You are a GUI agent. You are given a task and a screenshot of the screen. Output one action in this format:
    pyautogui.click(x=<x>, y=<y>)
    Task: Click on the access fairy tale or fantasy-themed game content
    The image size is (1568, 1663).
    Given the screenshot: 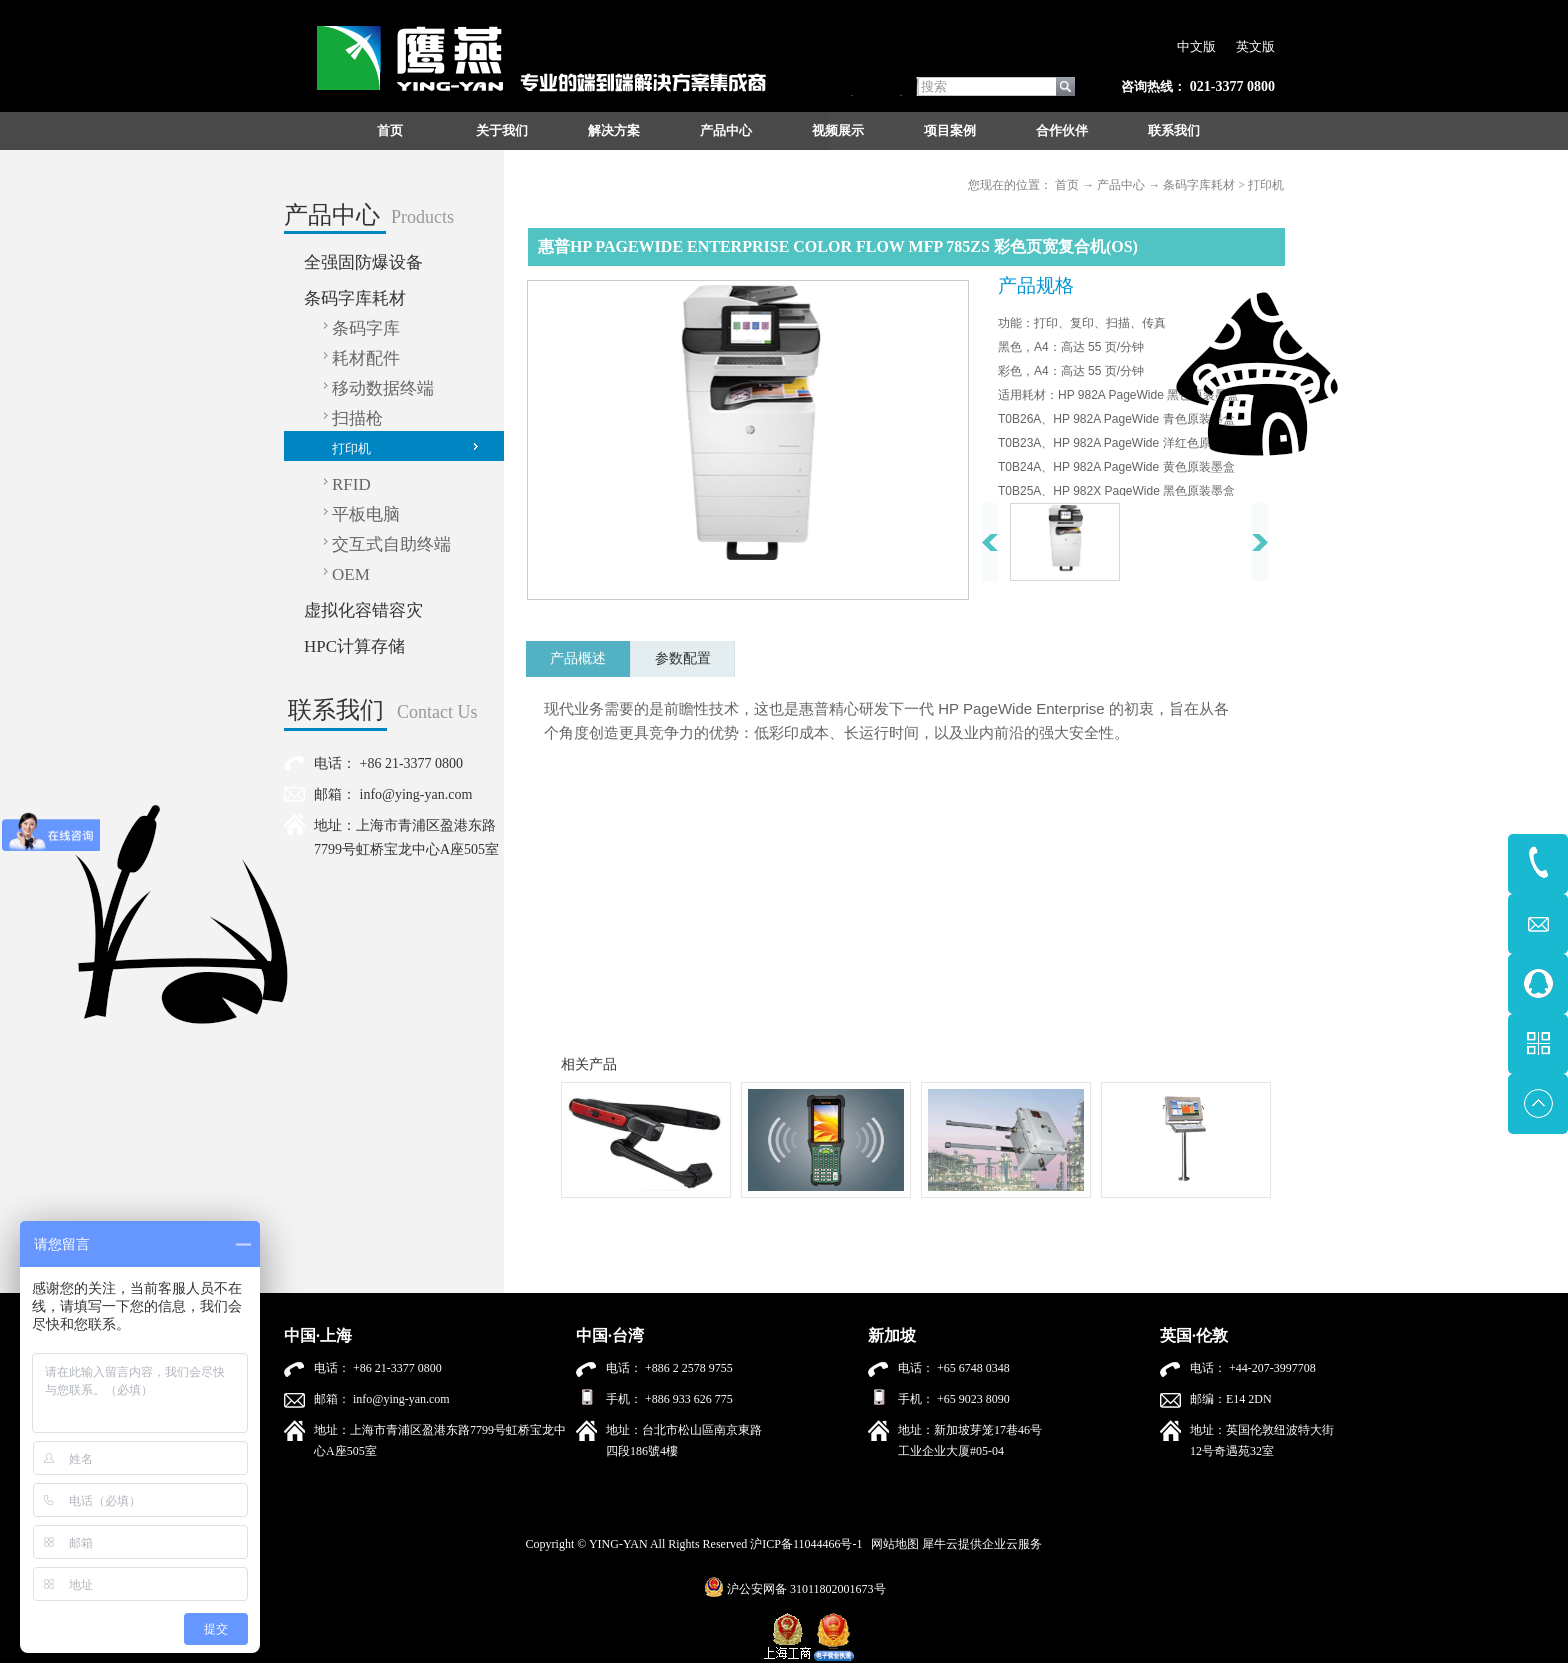 What is the action you would take?
    pyautogui.click(x=1257, y=374)
    